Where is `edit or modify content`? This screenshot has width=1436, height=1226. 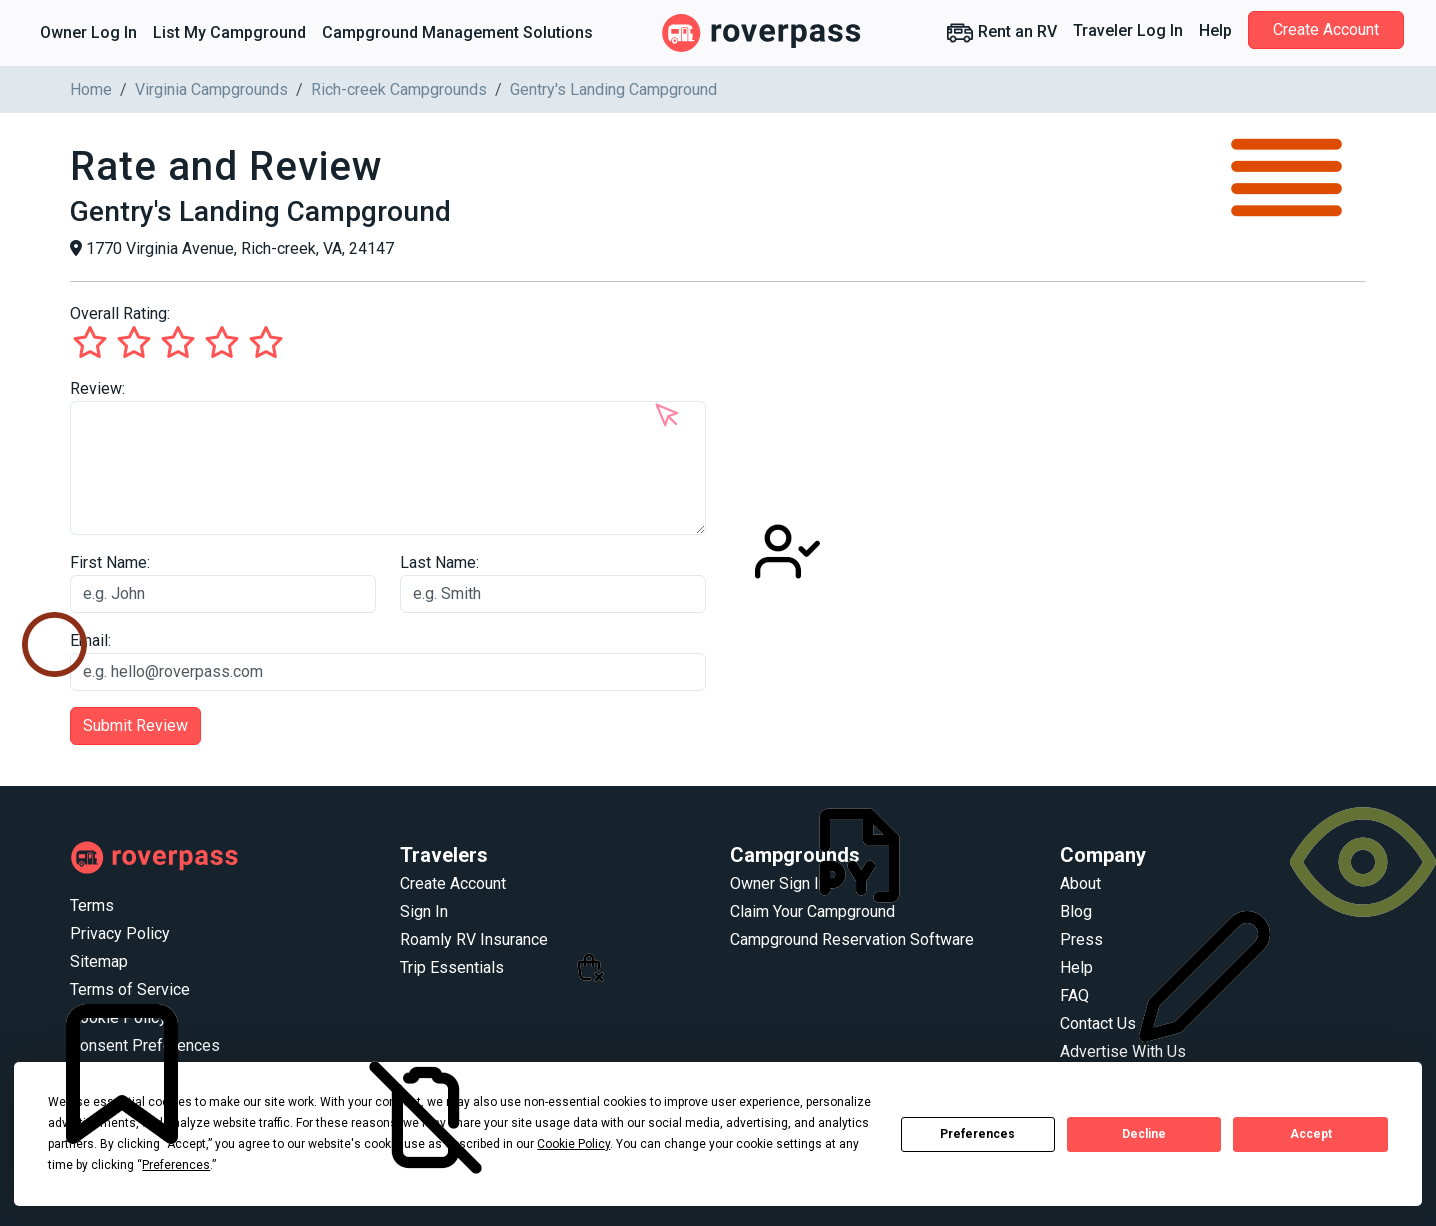
edit or modify content is located at coordinates (1205, 976).